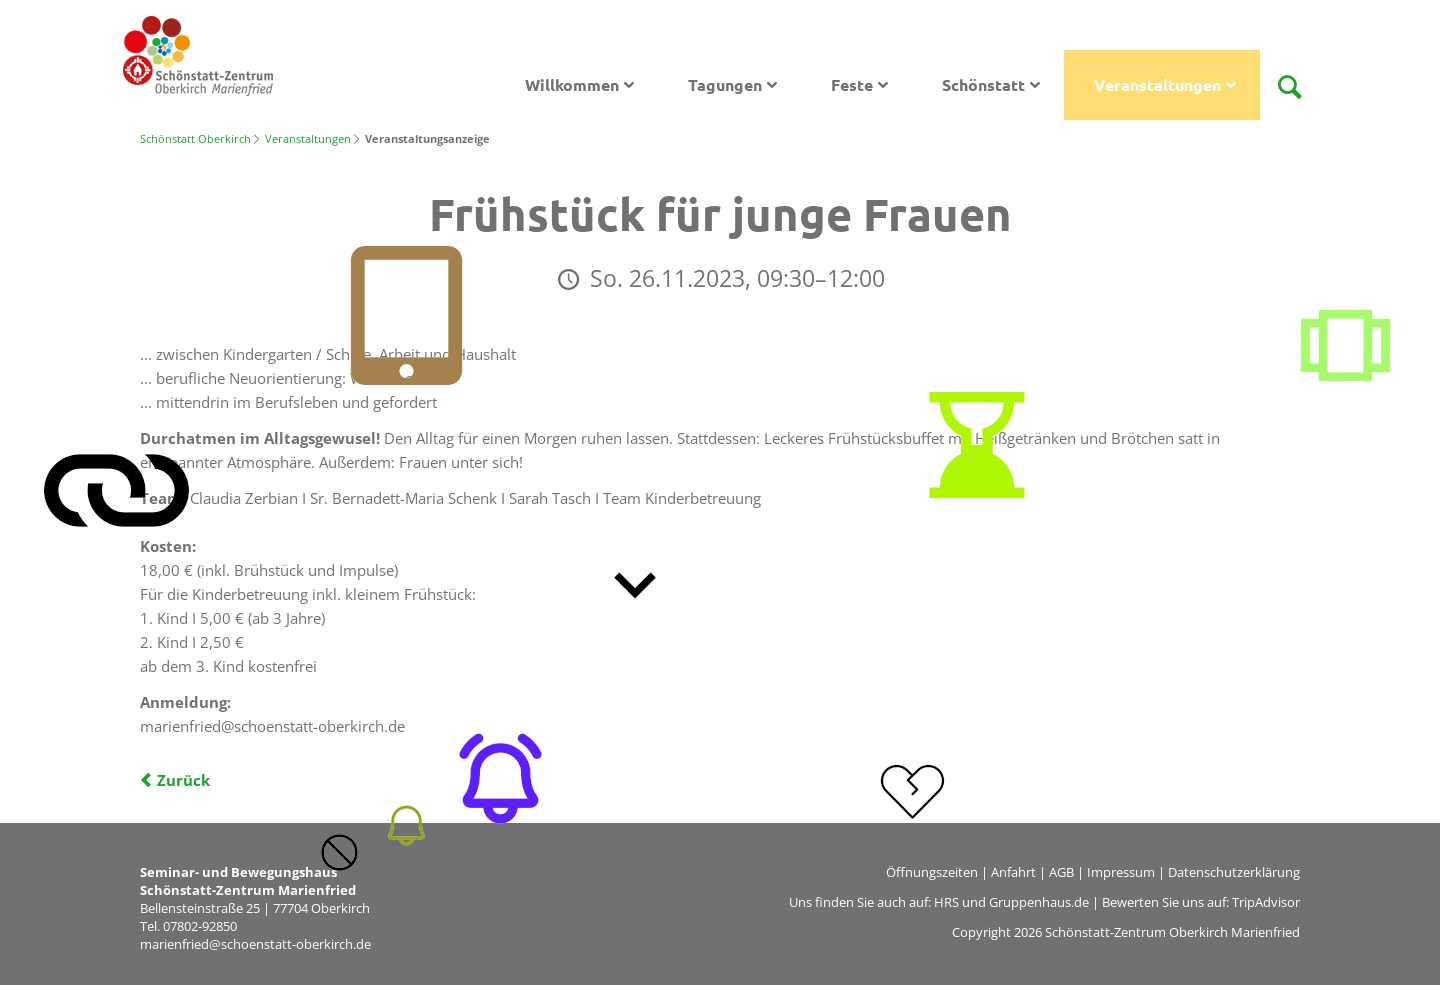  I want to click on indicates loading or processing in progress, so click(977, 445).